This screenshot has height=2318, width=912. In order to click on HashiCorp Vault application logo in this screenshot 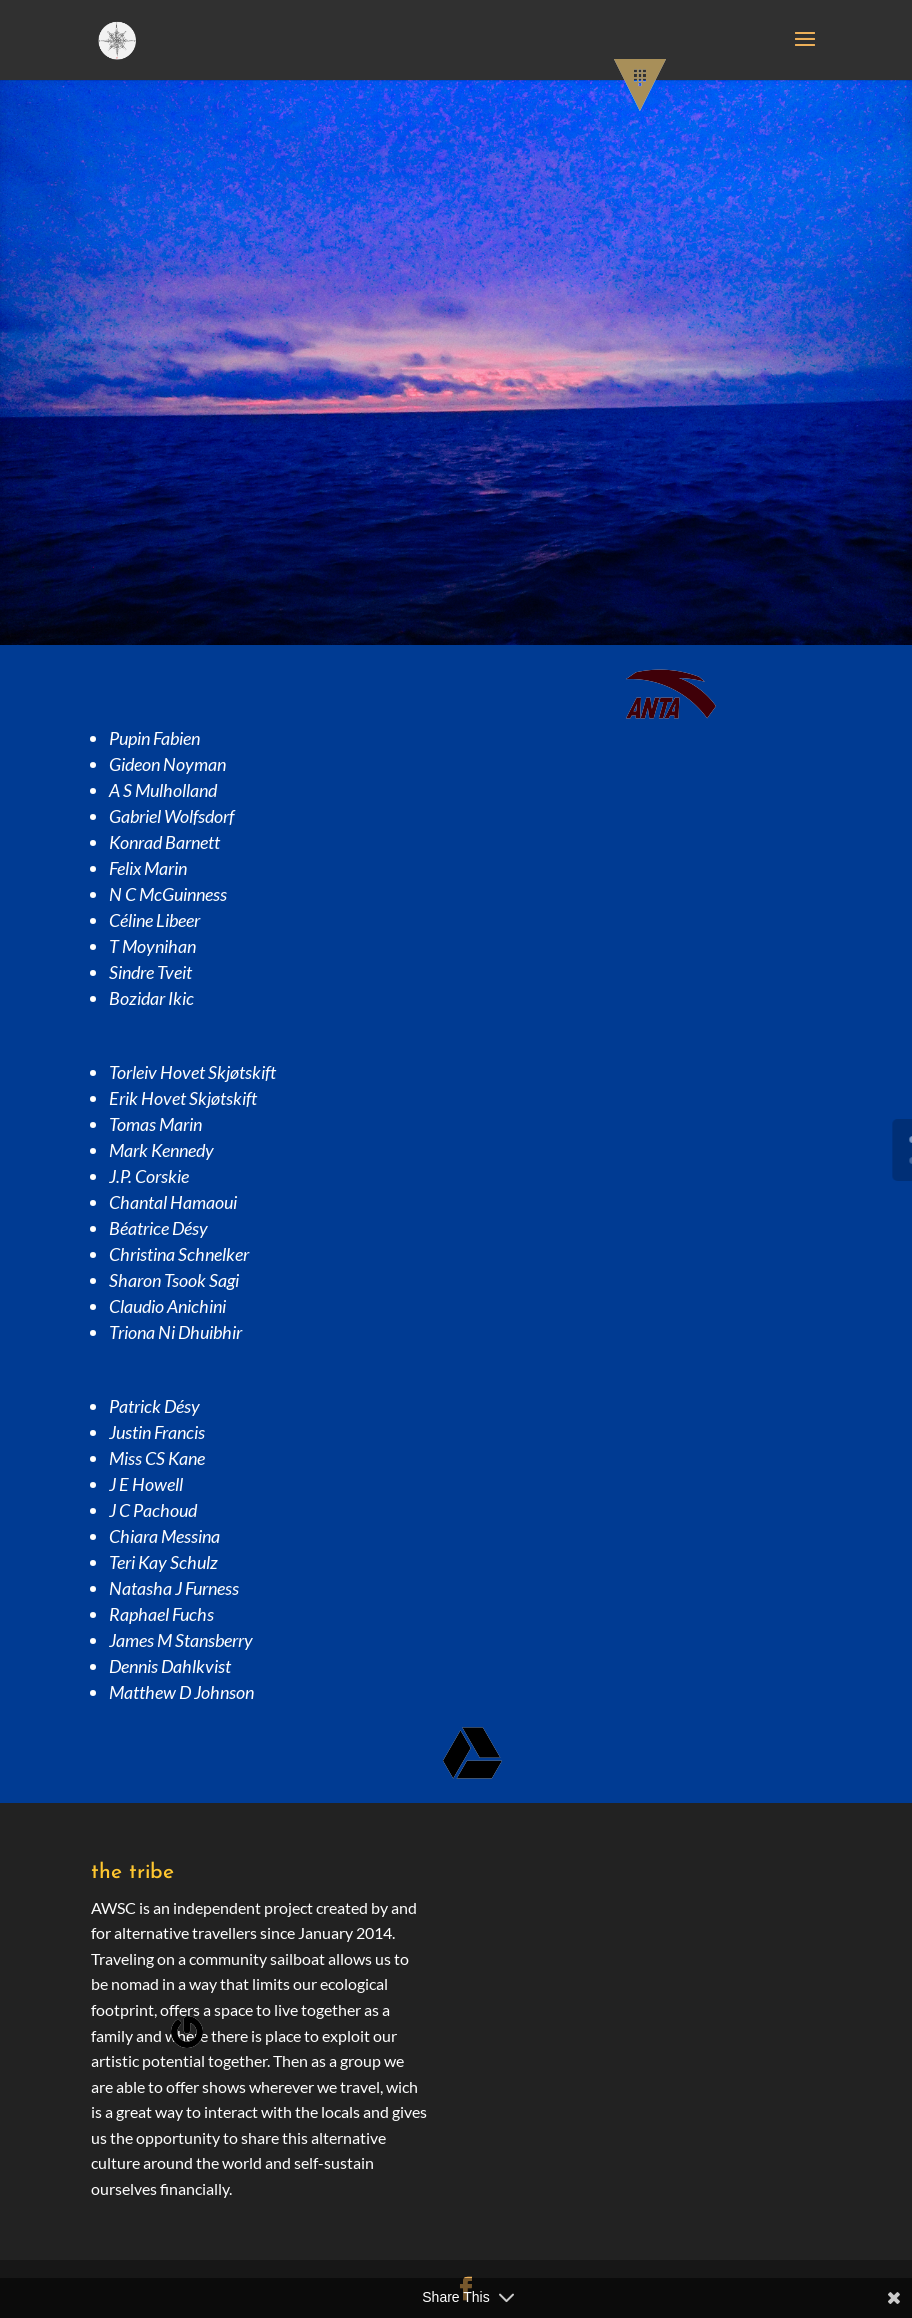, I will do `click(640, 85)`.